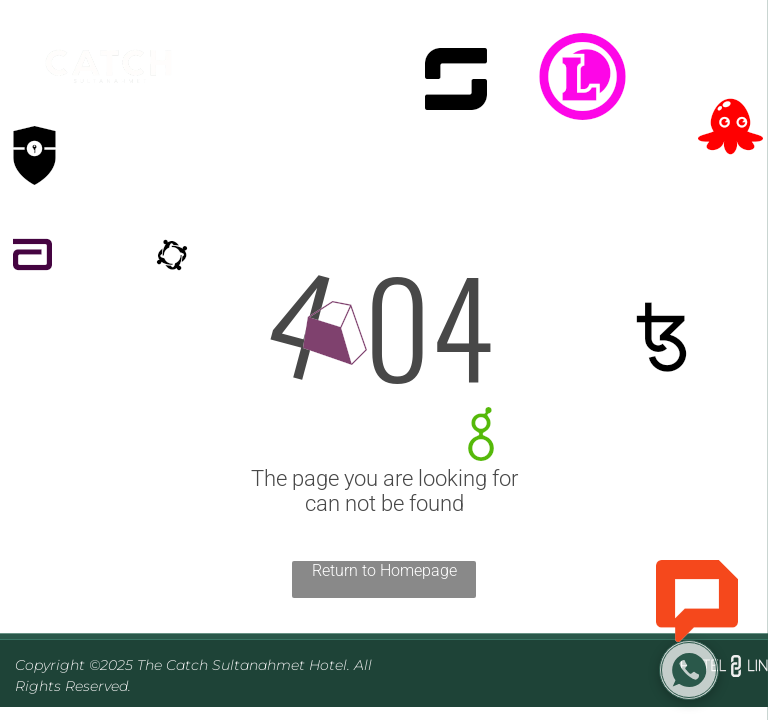 The width and height of the screenshot is (768, 720). Describe the element at coordinates (32, 254) in the screenshot. I see `abbott company logo` at that location.